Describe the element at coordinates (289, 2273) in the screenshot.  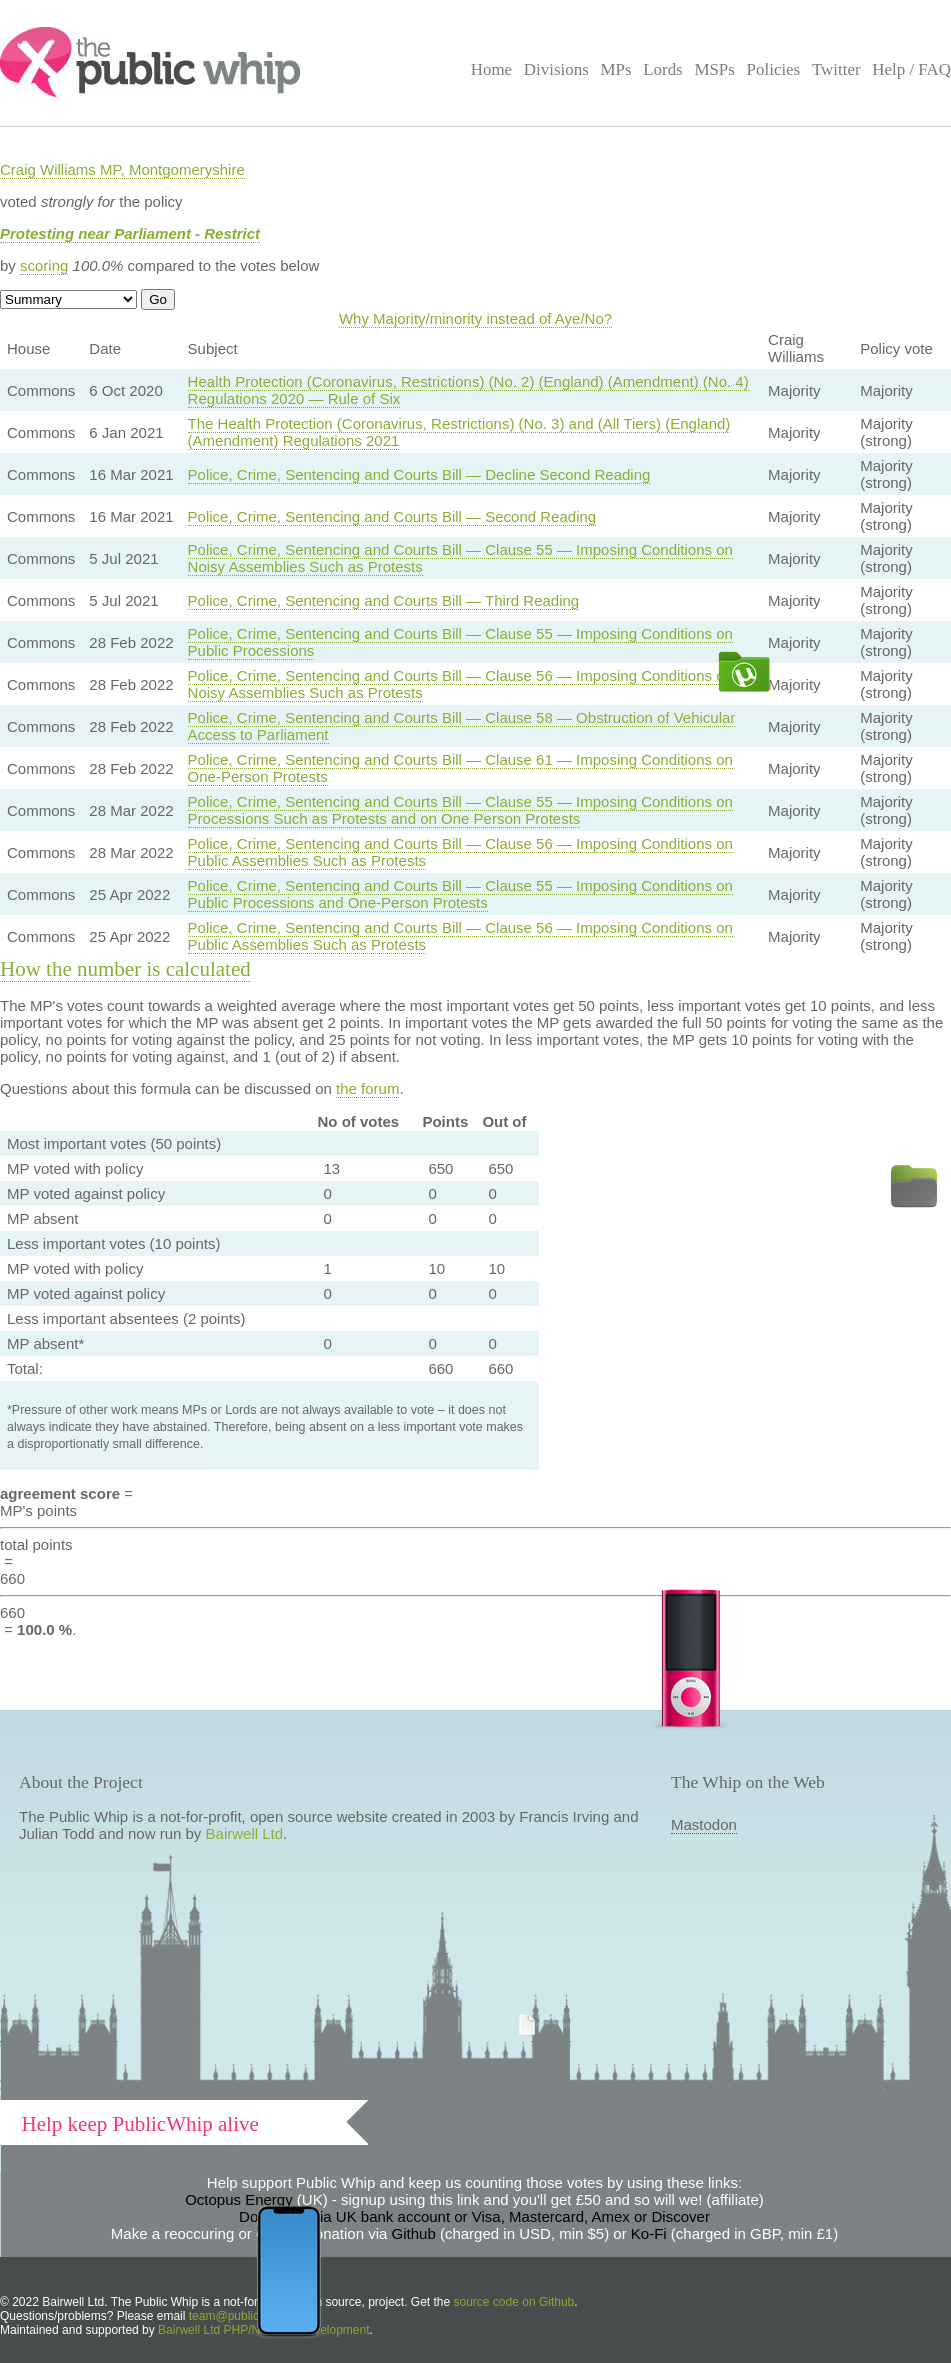
I see `iPhone 12 Pro device icon` at that location.